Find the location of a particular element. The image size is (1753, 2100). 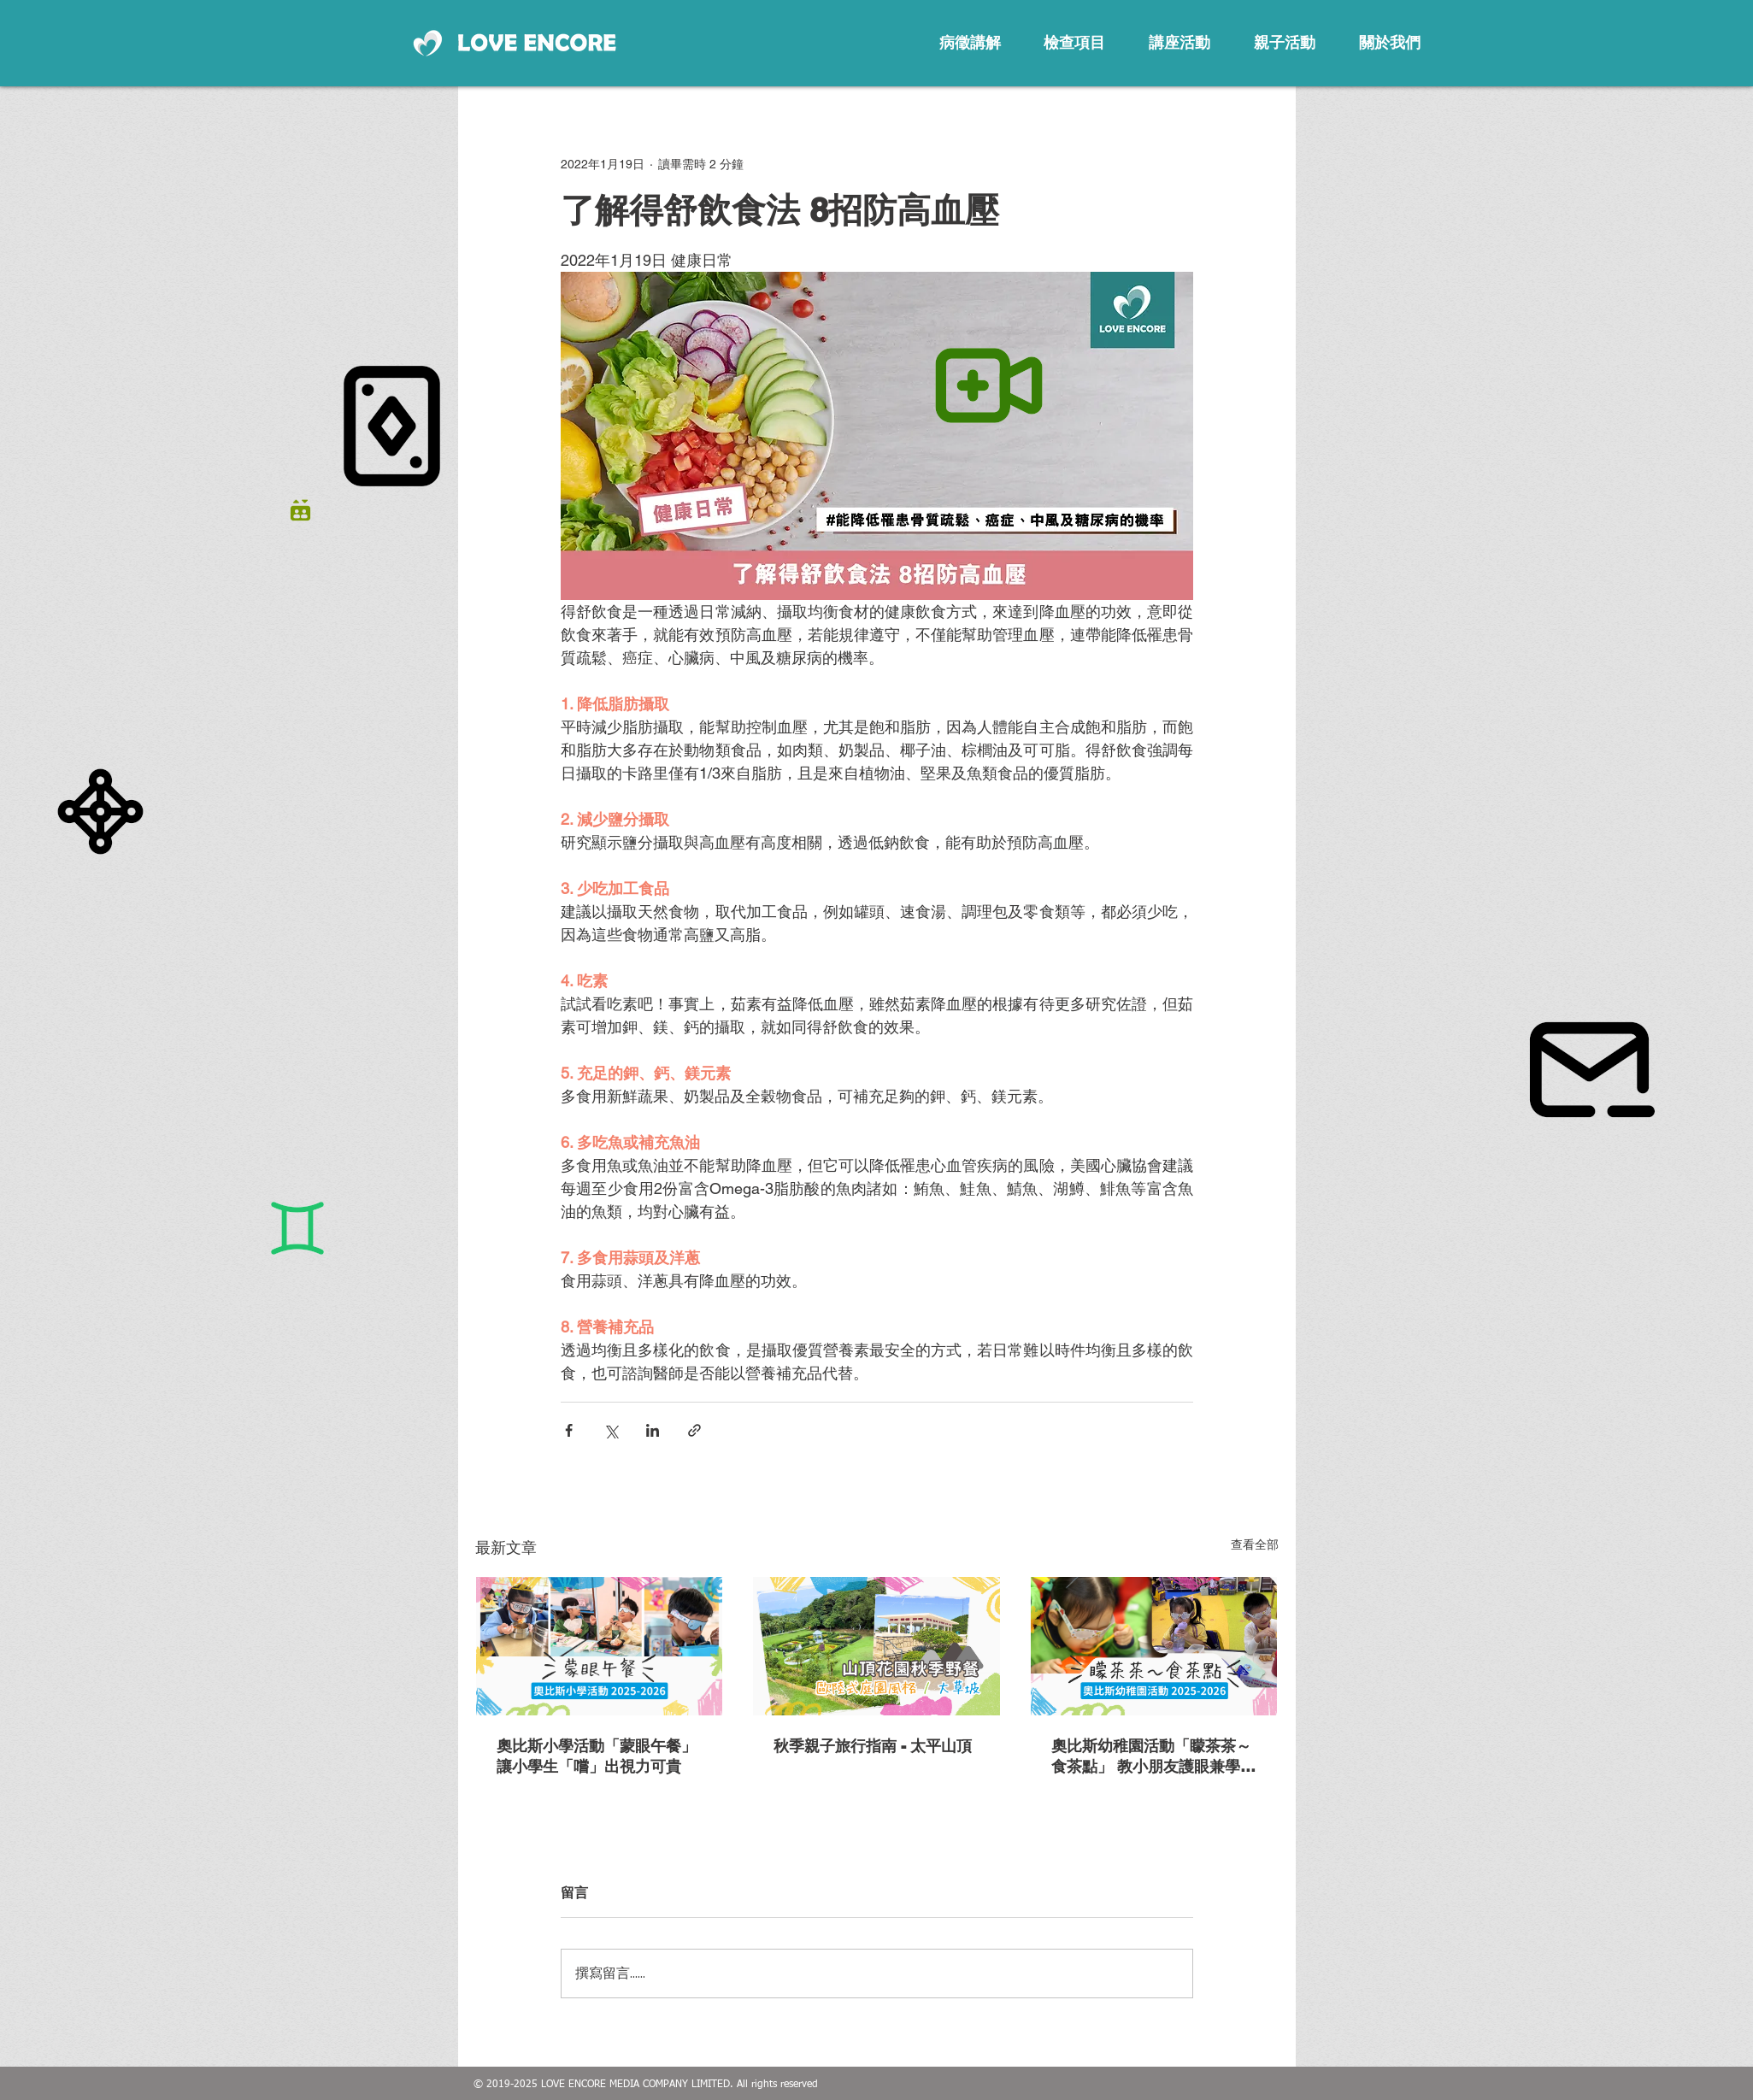

add a new video is located at coordinates (989, 385).